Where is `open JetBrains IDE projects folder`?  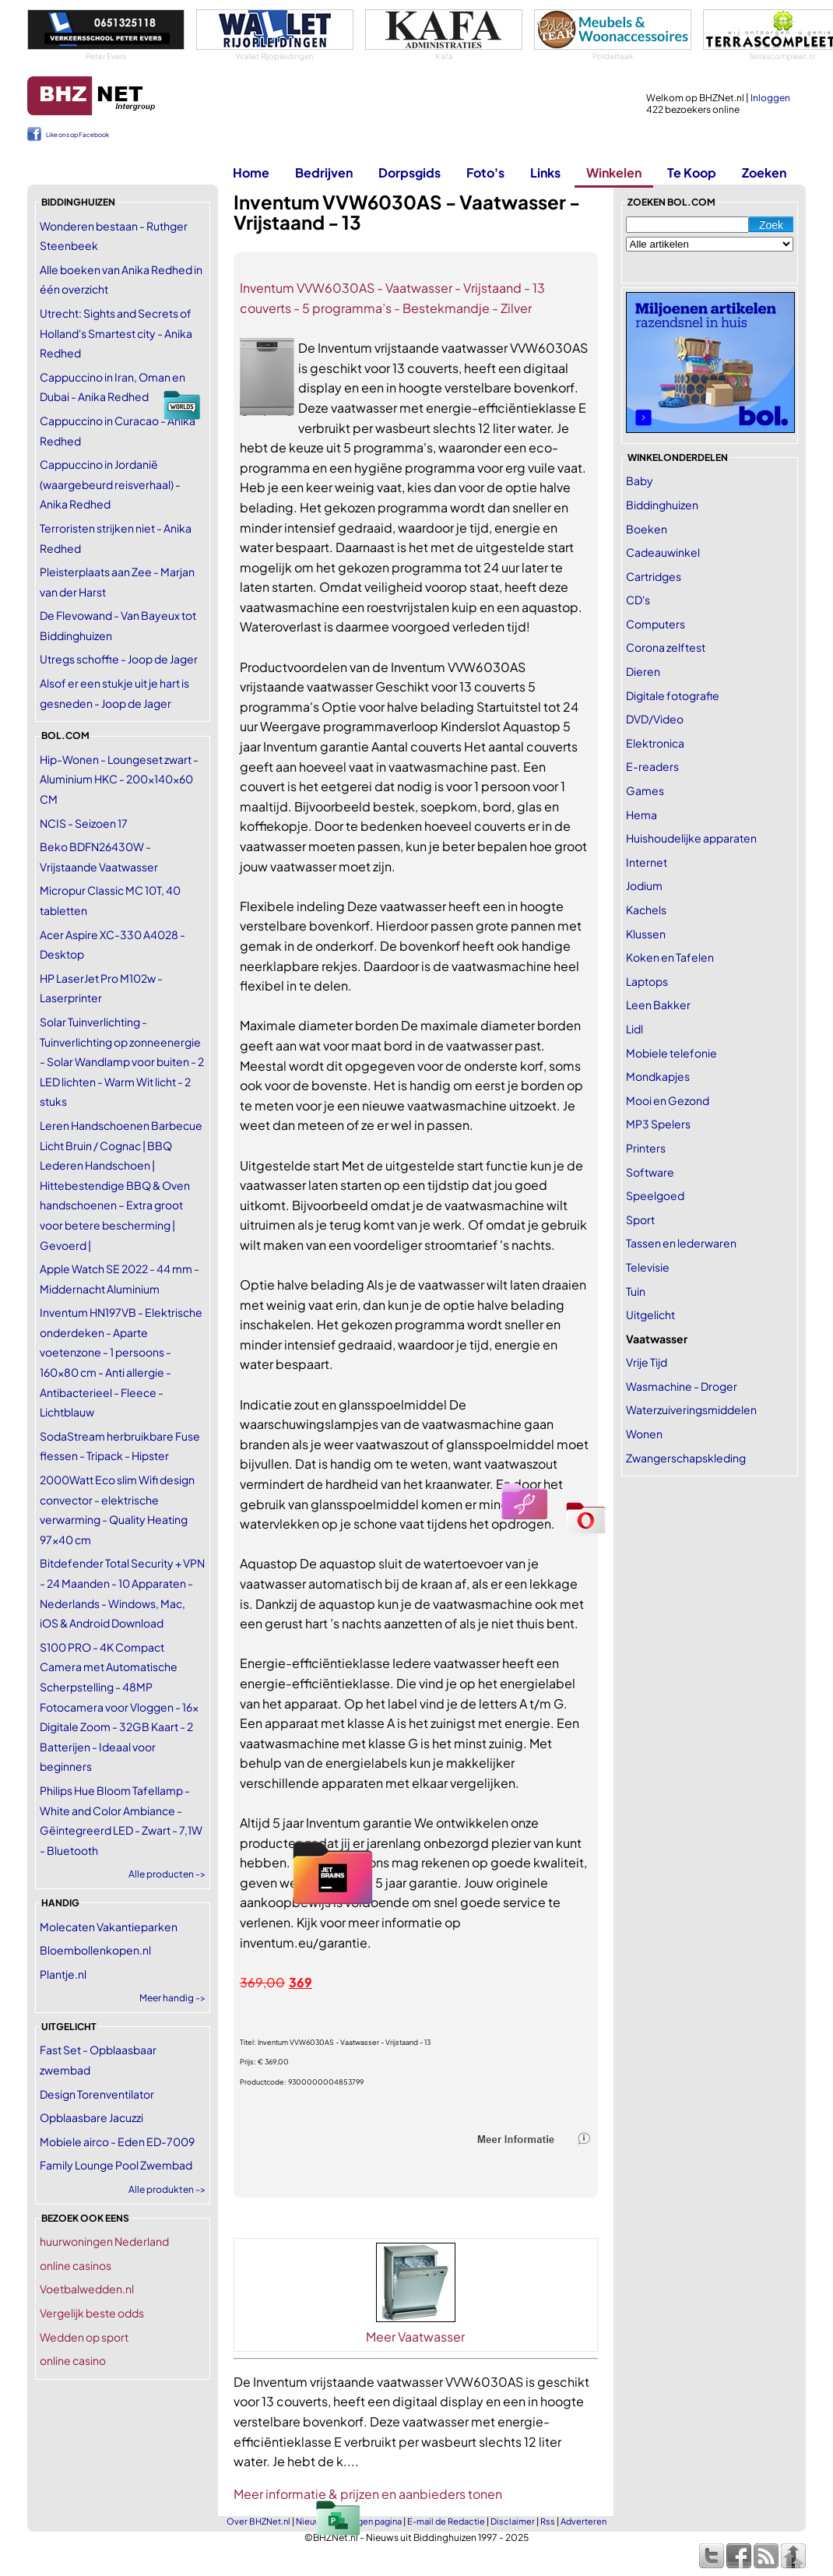 open JetBrains IDE projects folder is located at coordinates (332, 1875).